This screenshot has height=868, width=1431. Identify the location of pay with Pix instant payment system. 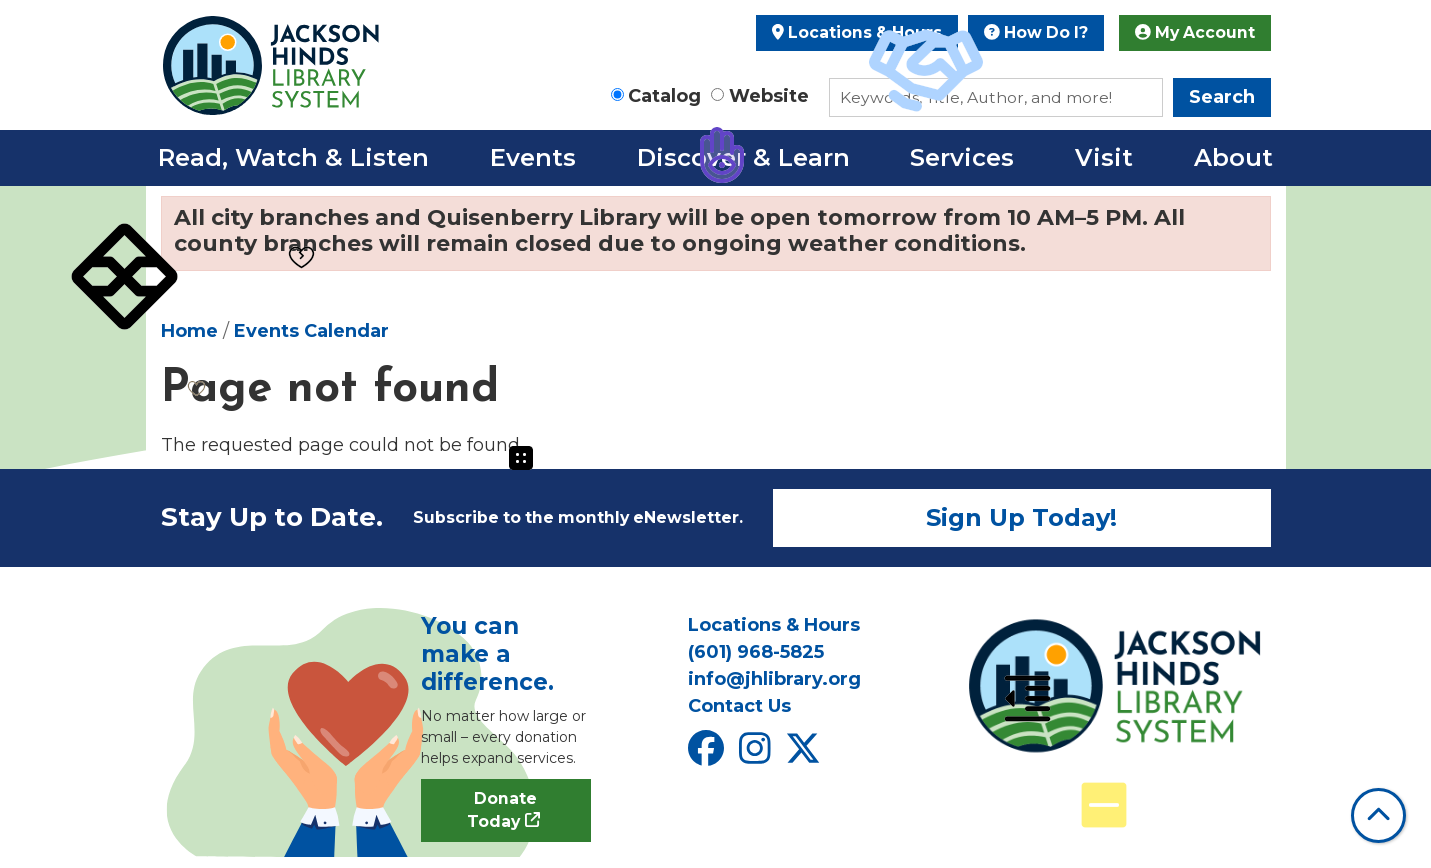
(124, 276).